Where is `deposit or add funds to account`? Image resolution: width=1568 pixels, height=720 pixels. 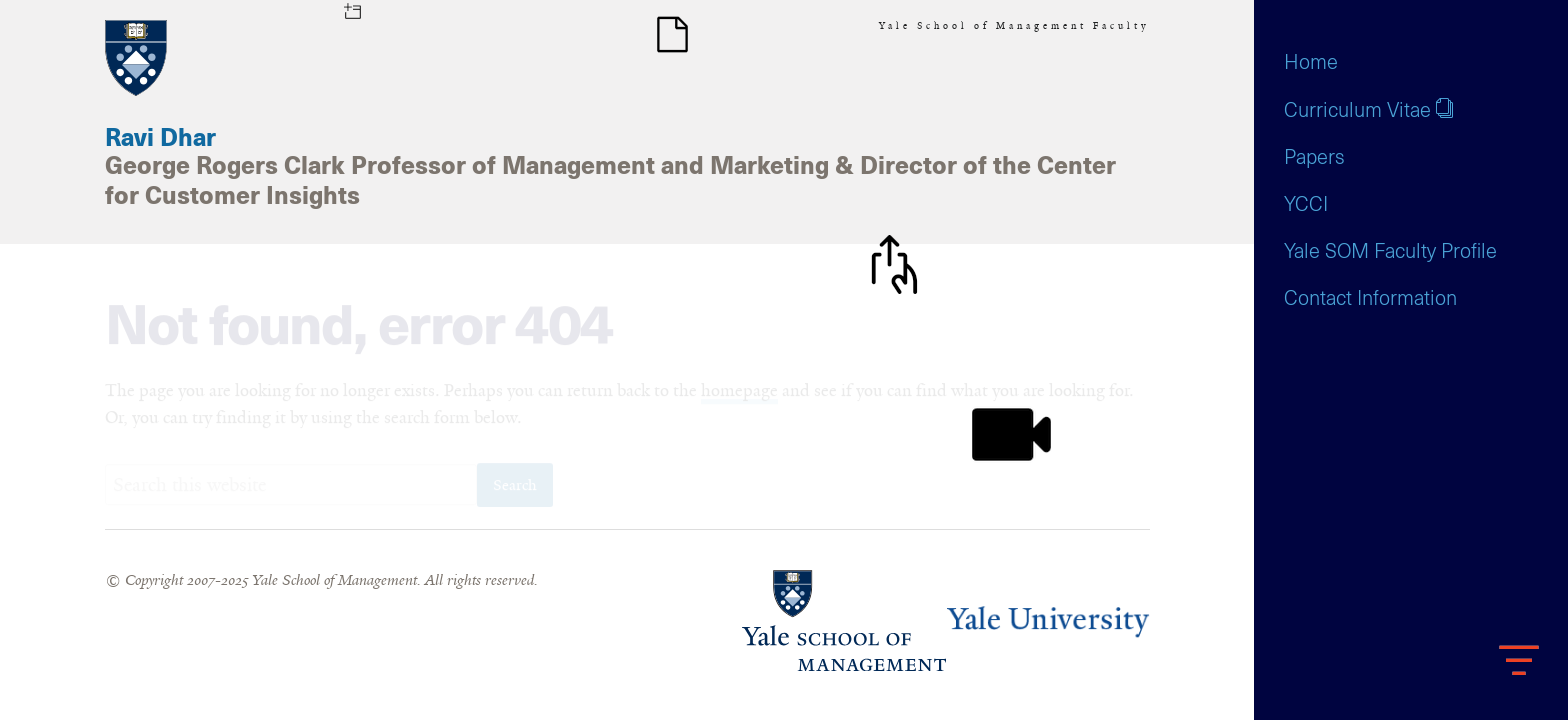
deposit or add funds to account is located at coordinates (891, 264).